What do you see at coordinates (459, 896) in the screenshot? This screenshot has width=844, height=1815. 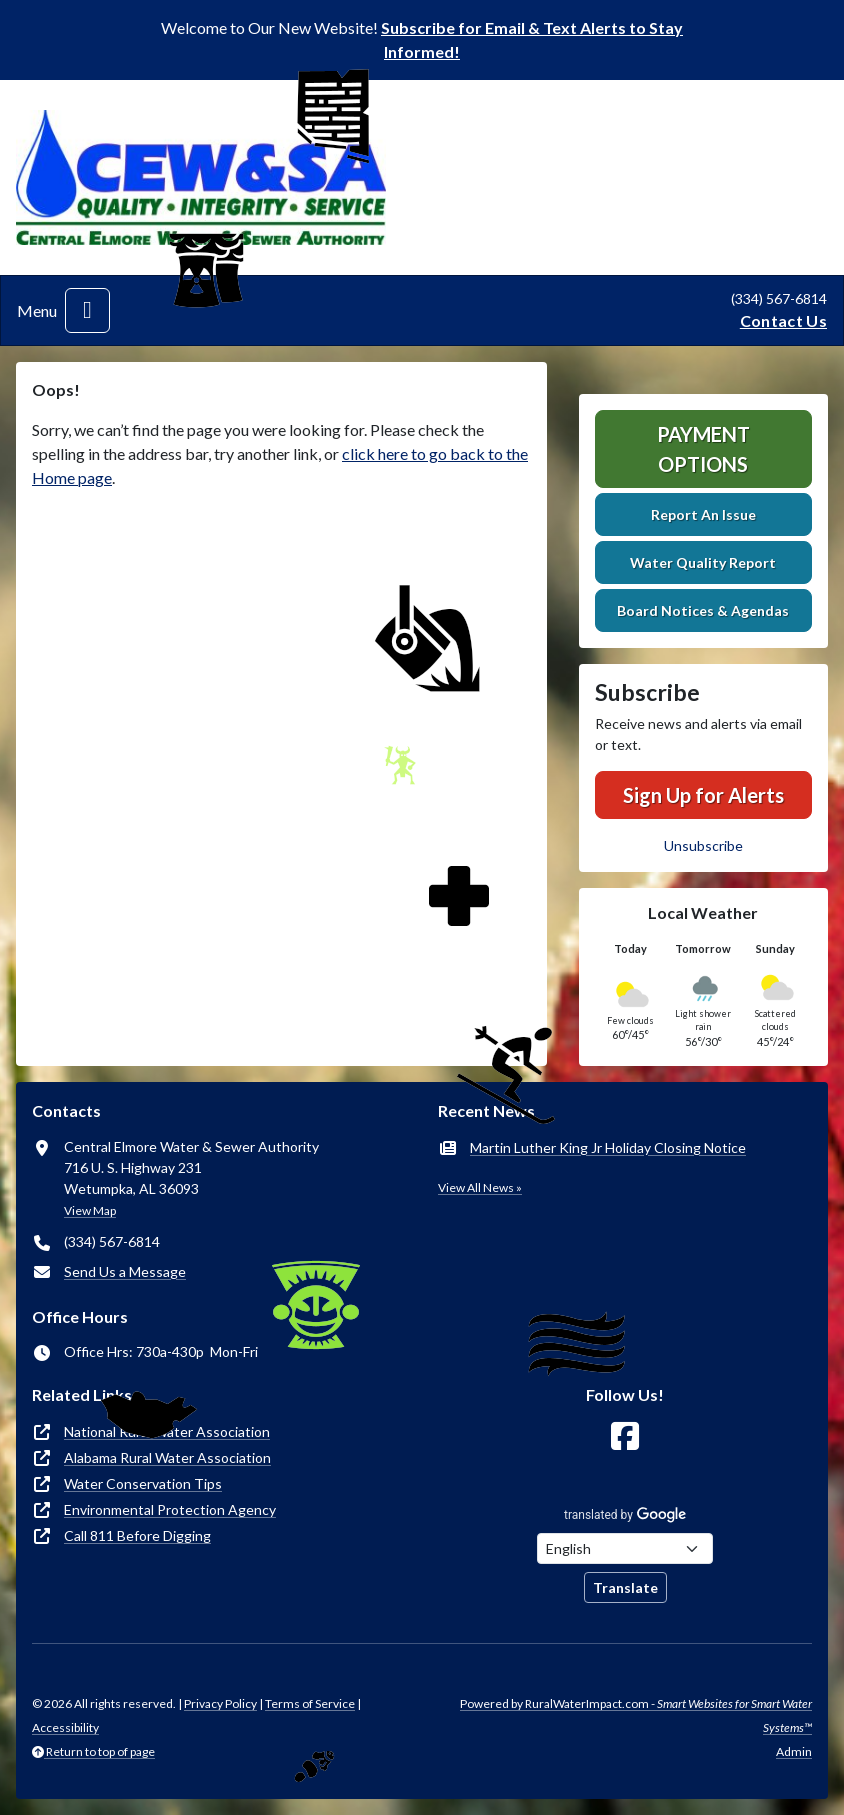 I see `indicates player health status is normal` at bounding box center [459, 896].